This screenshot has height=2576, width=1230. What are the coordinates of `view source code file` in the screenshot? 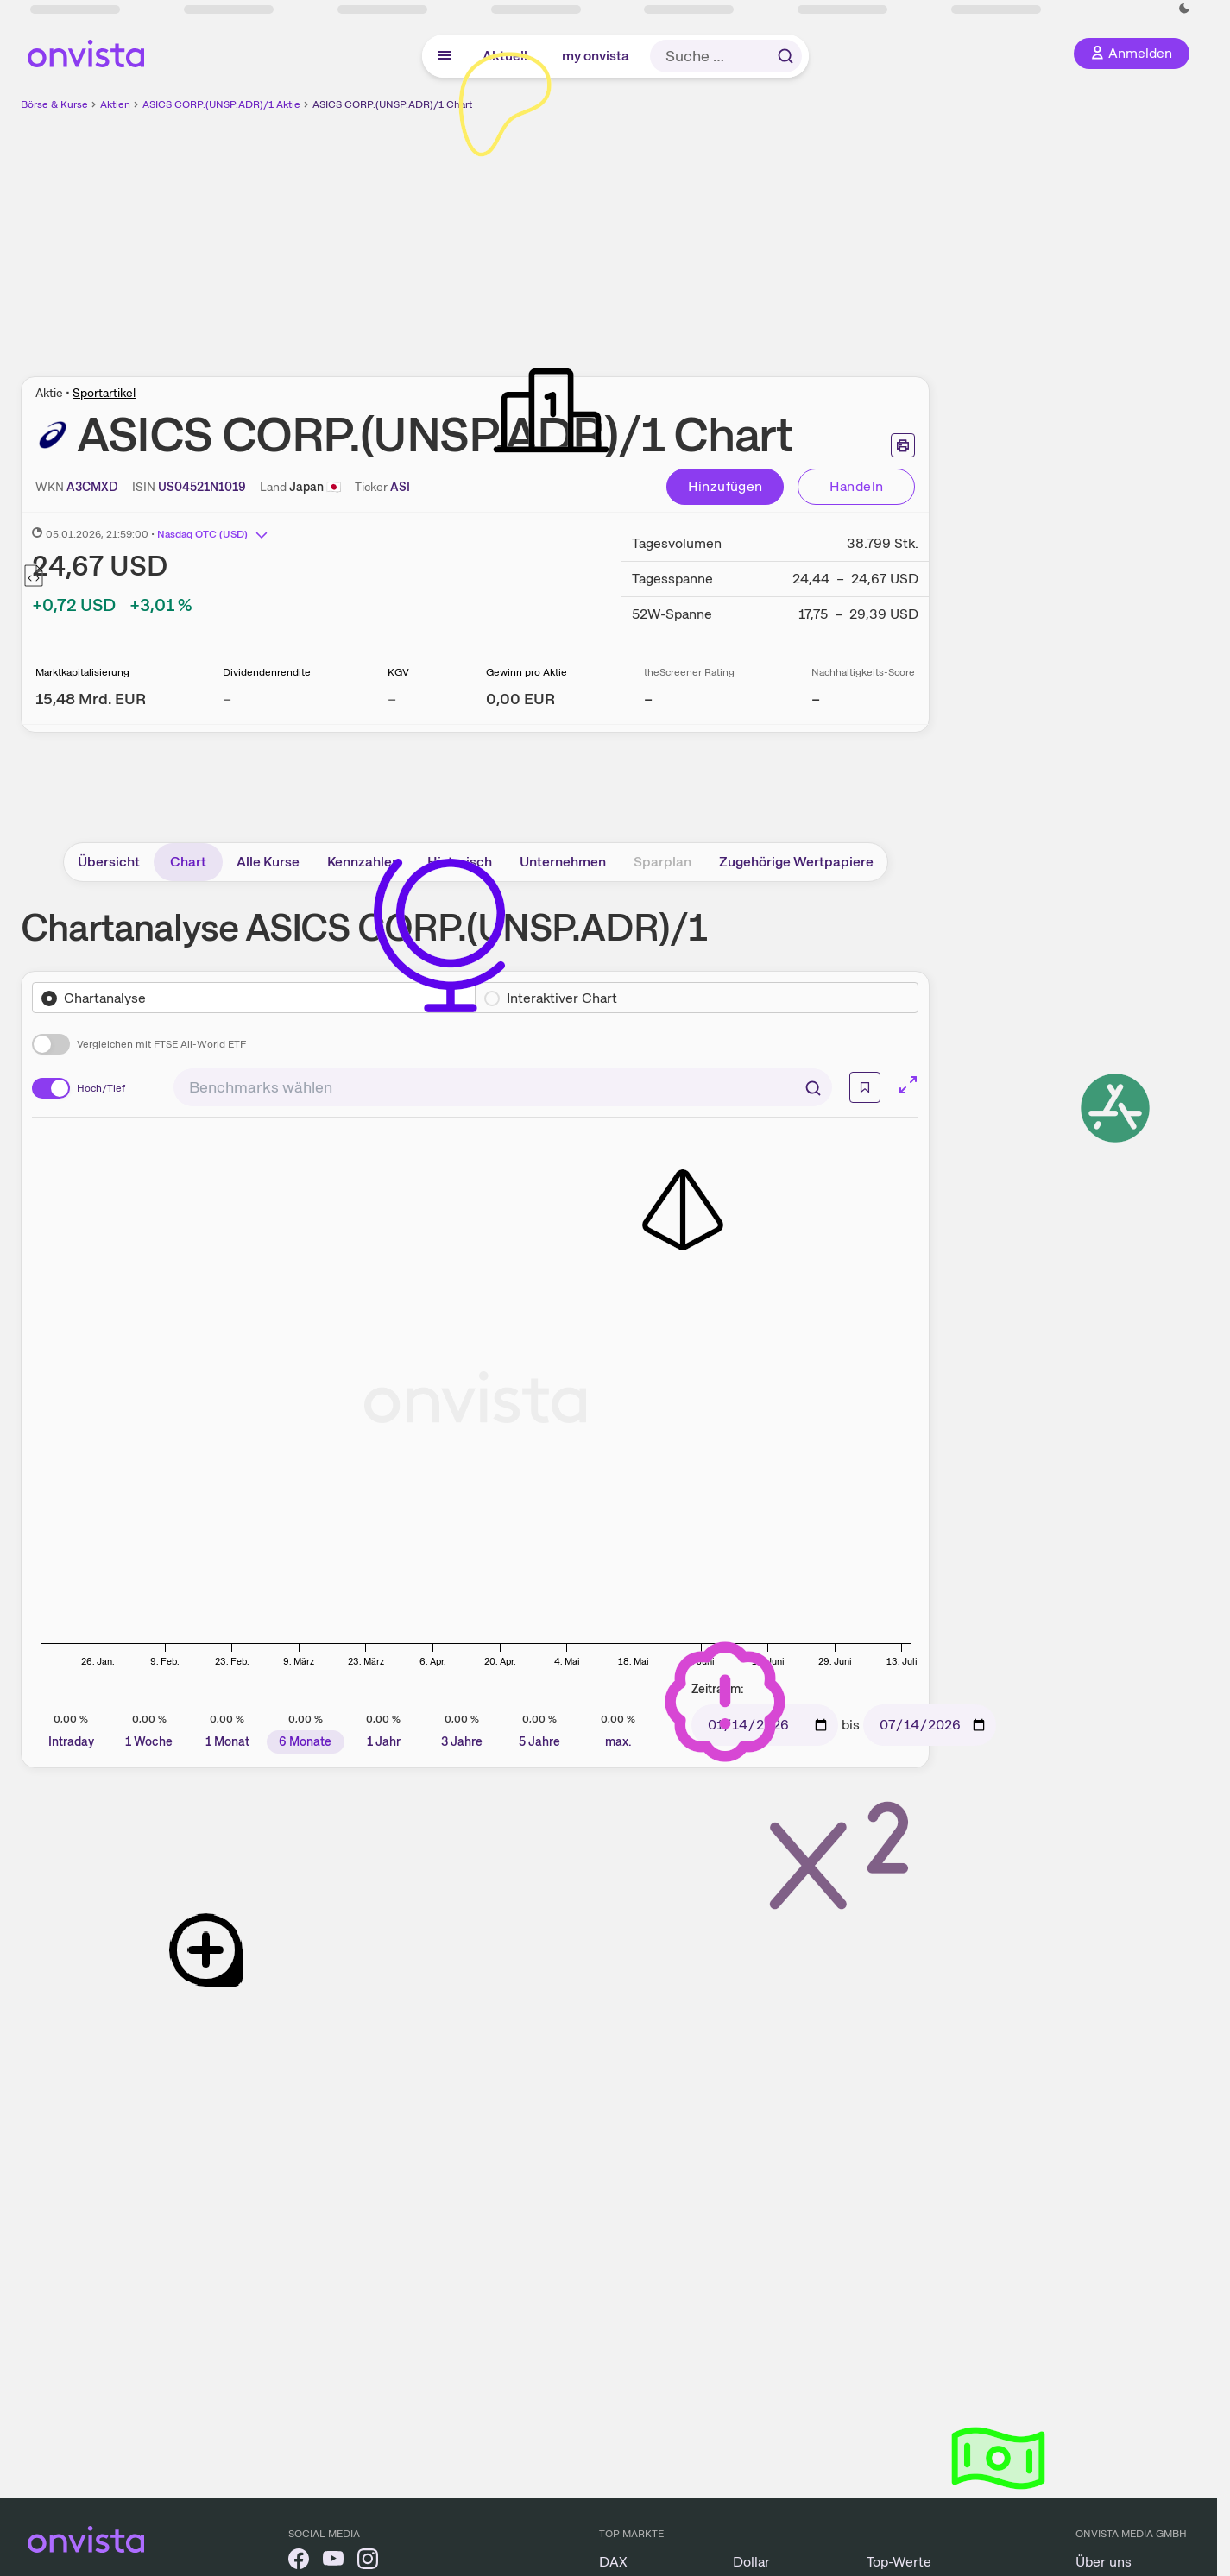 It's located at (34, 576).